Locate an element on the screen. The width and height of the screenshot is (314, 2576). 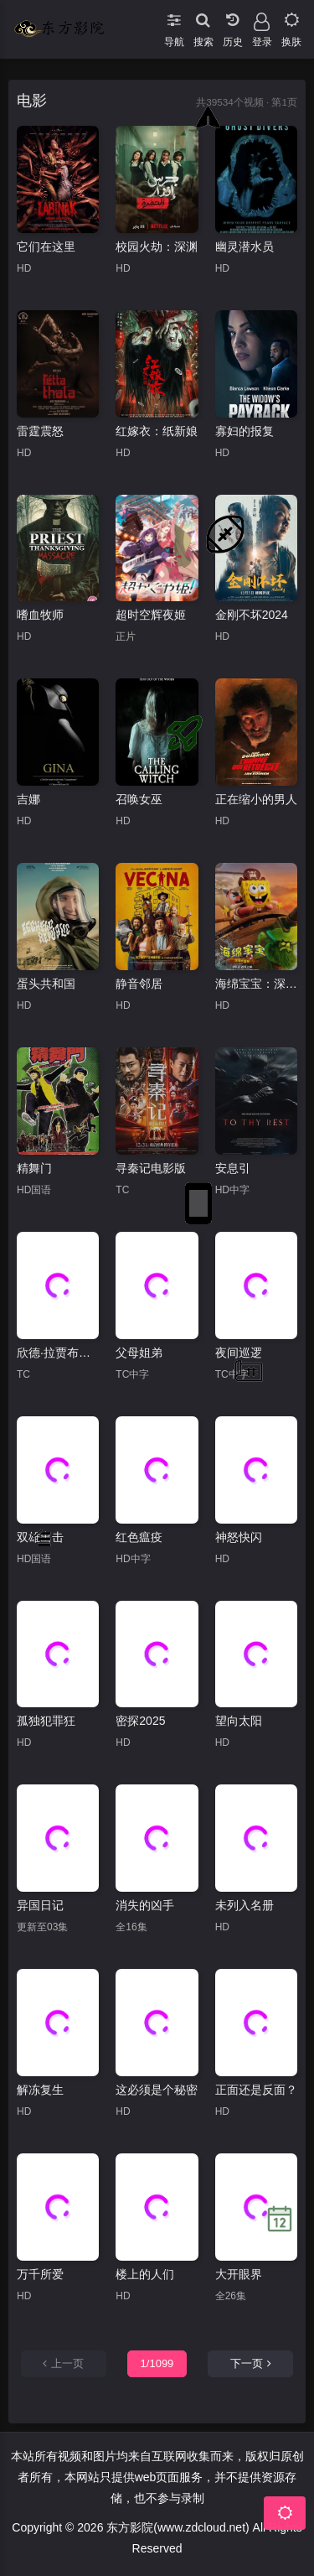
view task list or to-do items is located at coordinates (40, 1539).